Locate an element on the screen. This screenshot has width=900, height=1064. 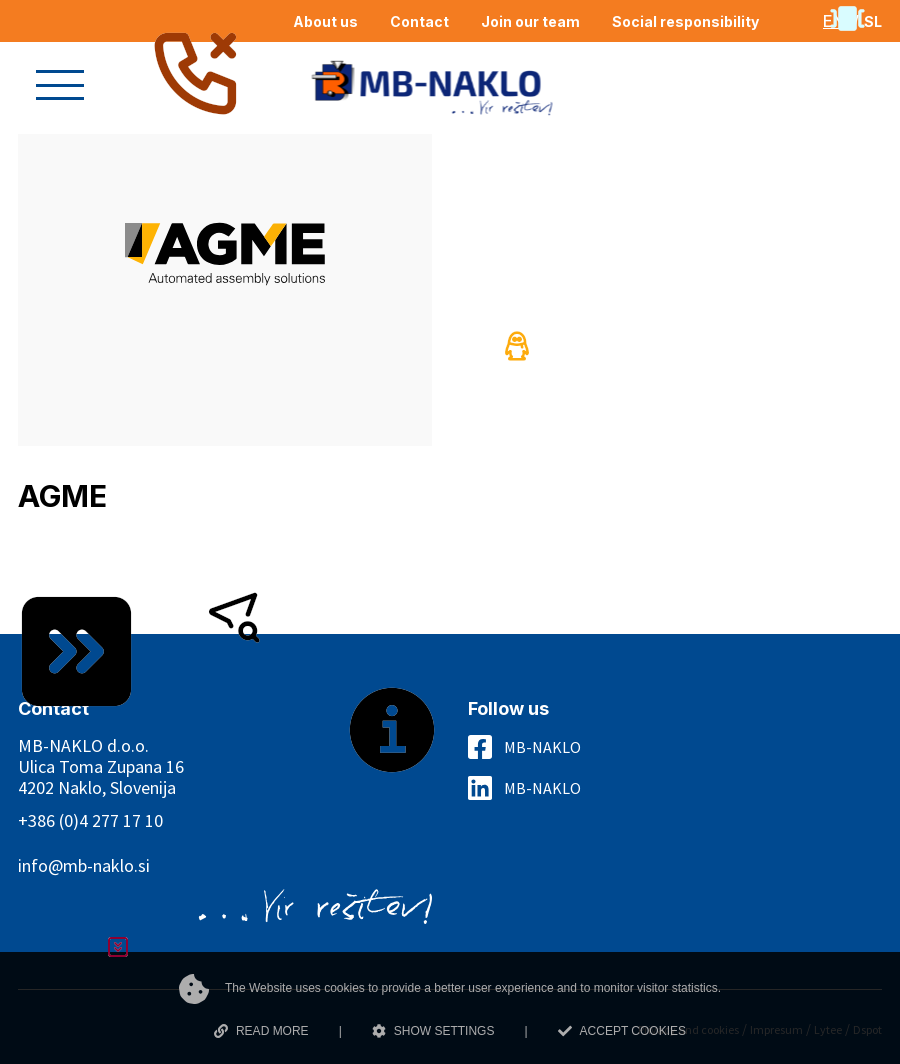
collapse or minimize content section is located at coordinates (118, 947).